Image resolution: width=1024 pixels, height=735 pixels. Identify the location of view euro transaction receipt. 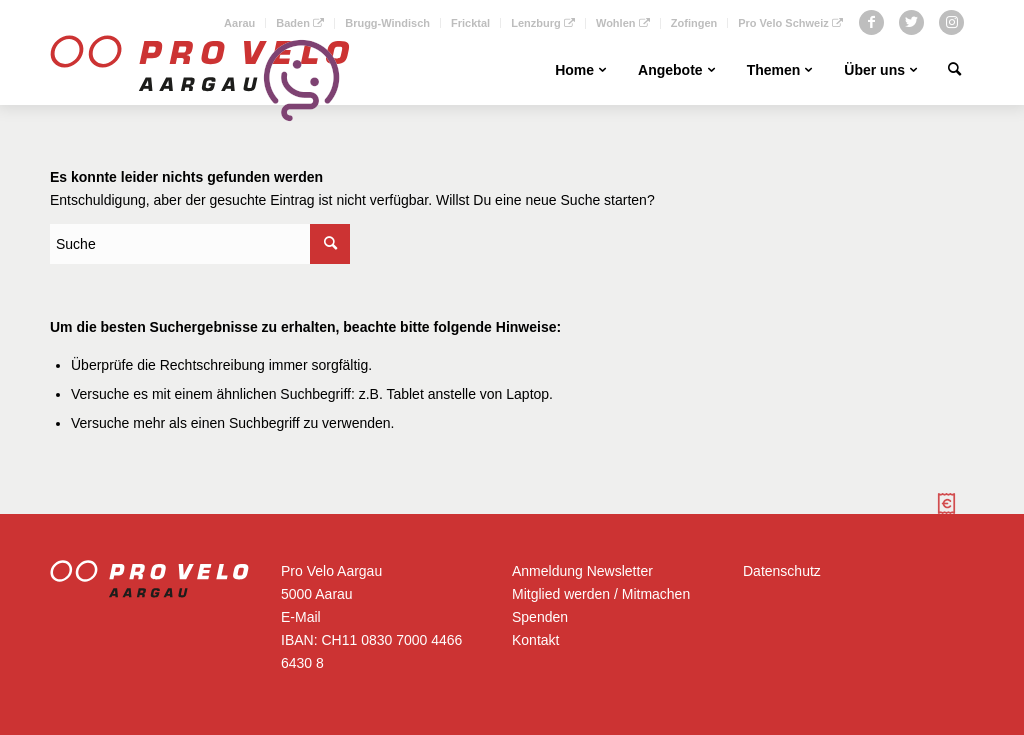
(946, 503).